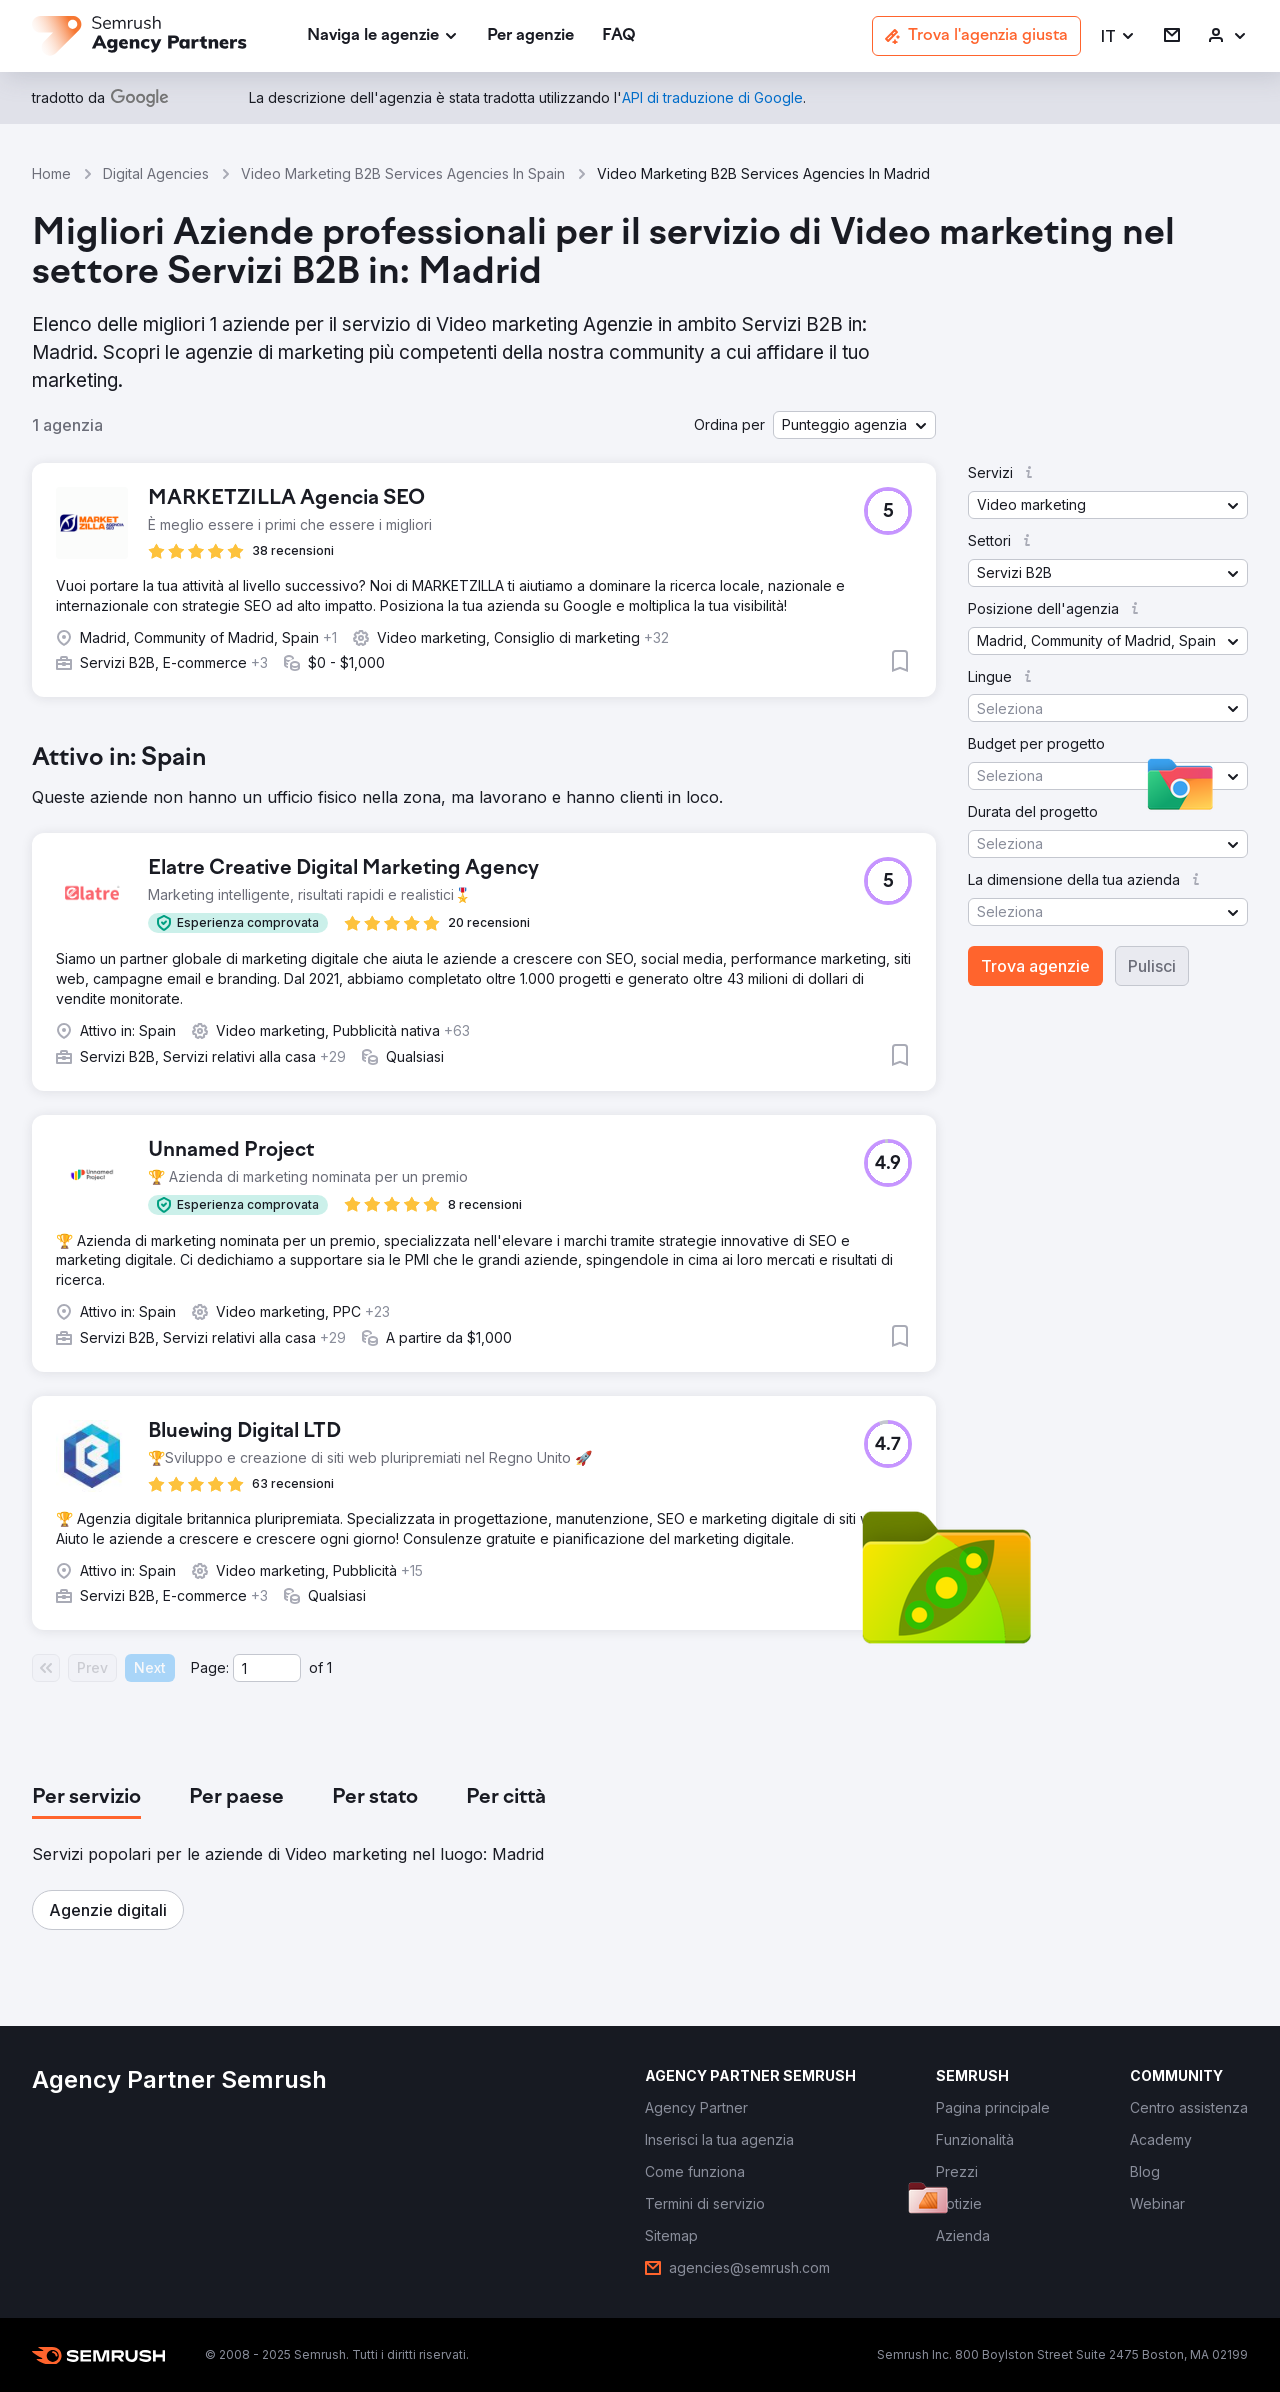 The image size is (1280, 2392). Describe the element at coordinates (928, 2199) in the screenshot. I see `open affinity publisher project folder` at that location.